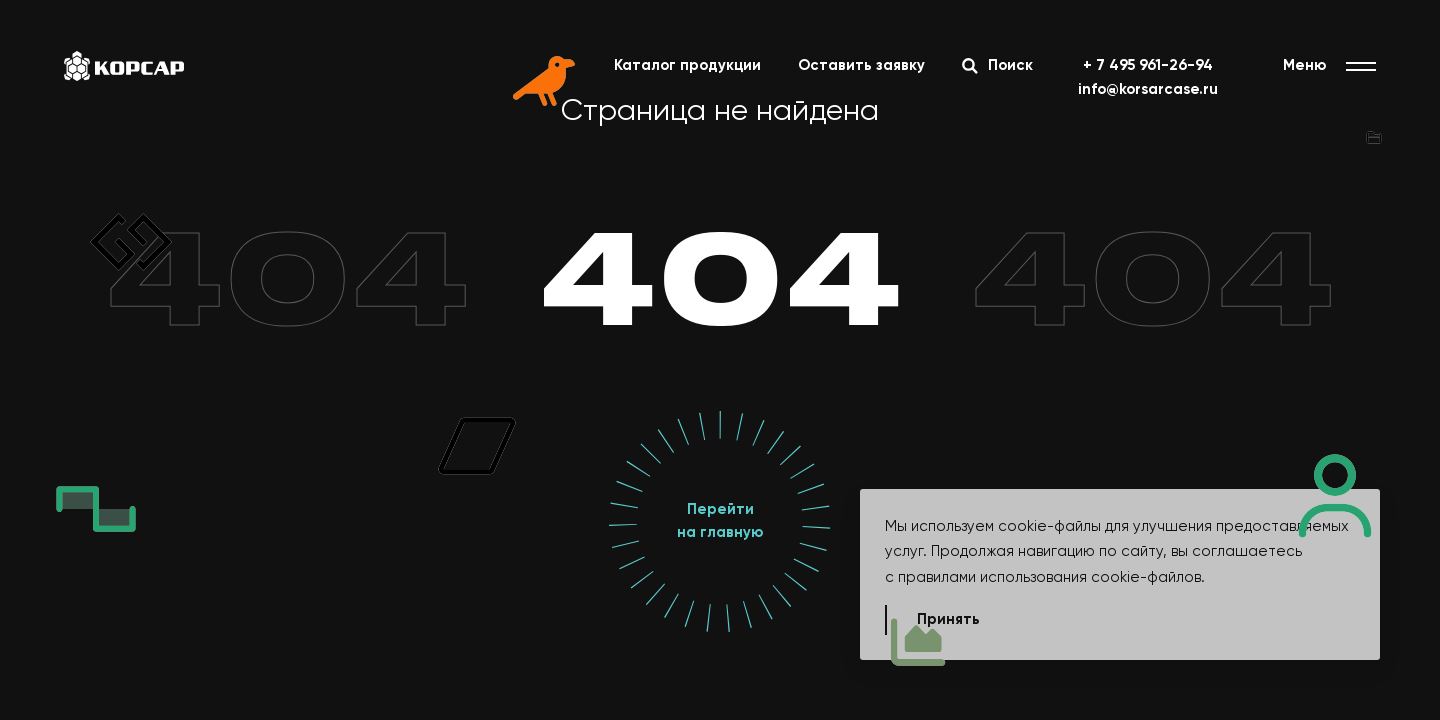 This screenshot has width=1440, height=720. I want to click on access a folder or directory, so click(1374, 138).